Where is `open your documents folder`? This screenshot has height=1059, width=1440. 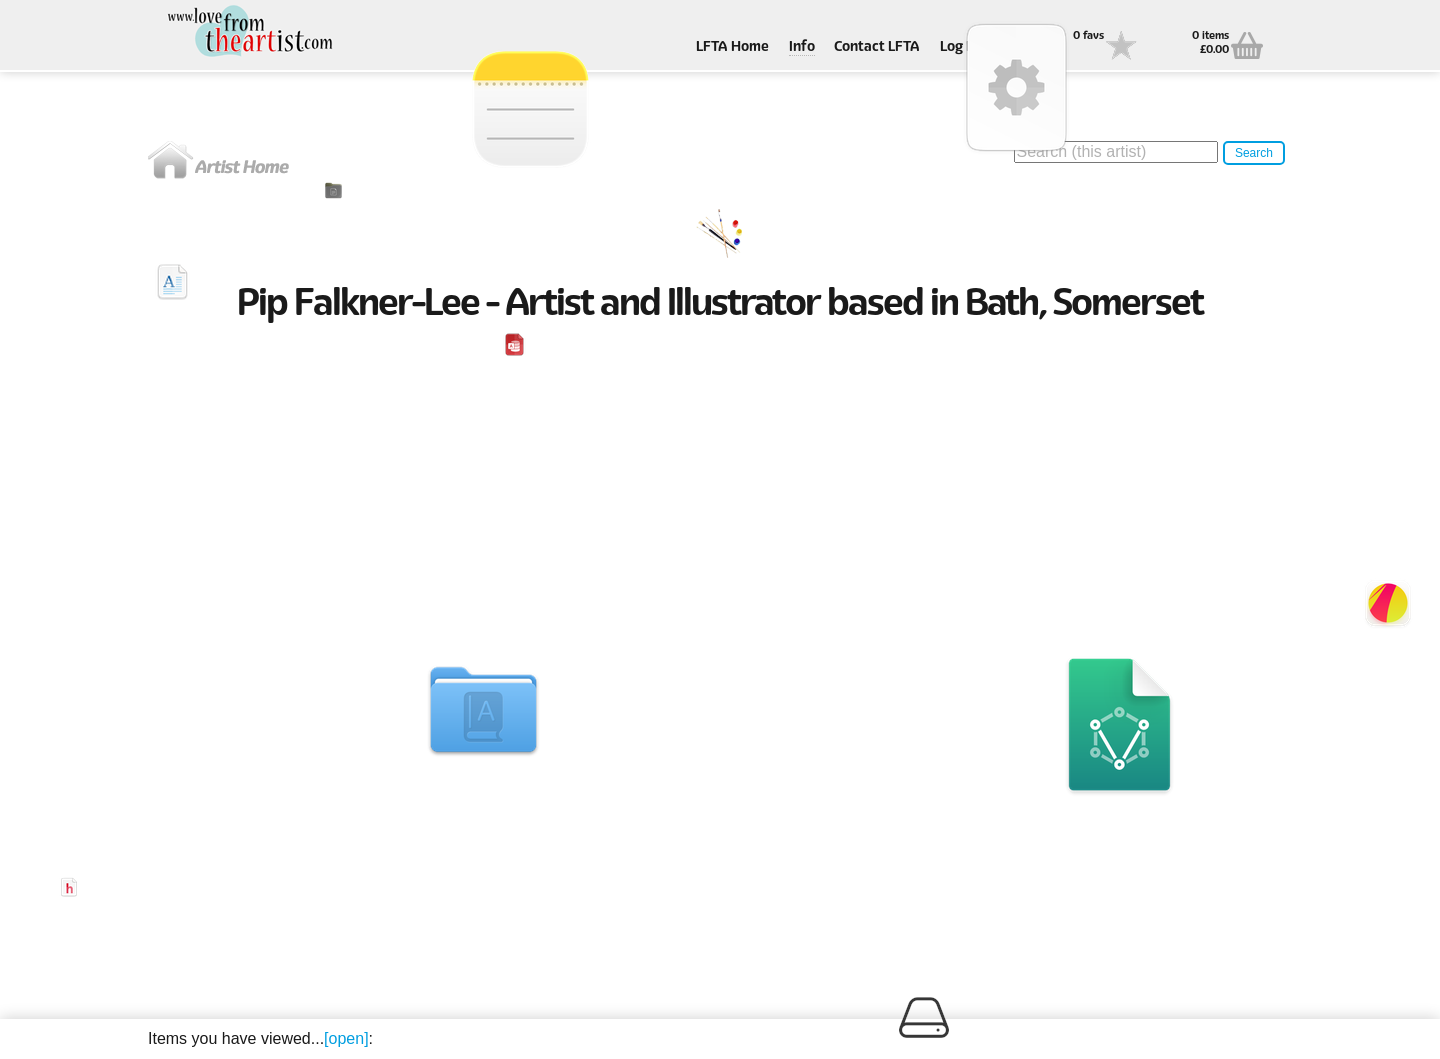 open your documents folder is located at coordinates (333, 190).